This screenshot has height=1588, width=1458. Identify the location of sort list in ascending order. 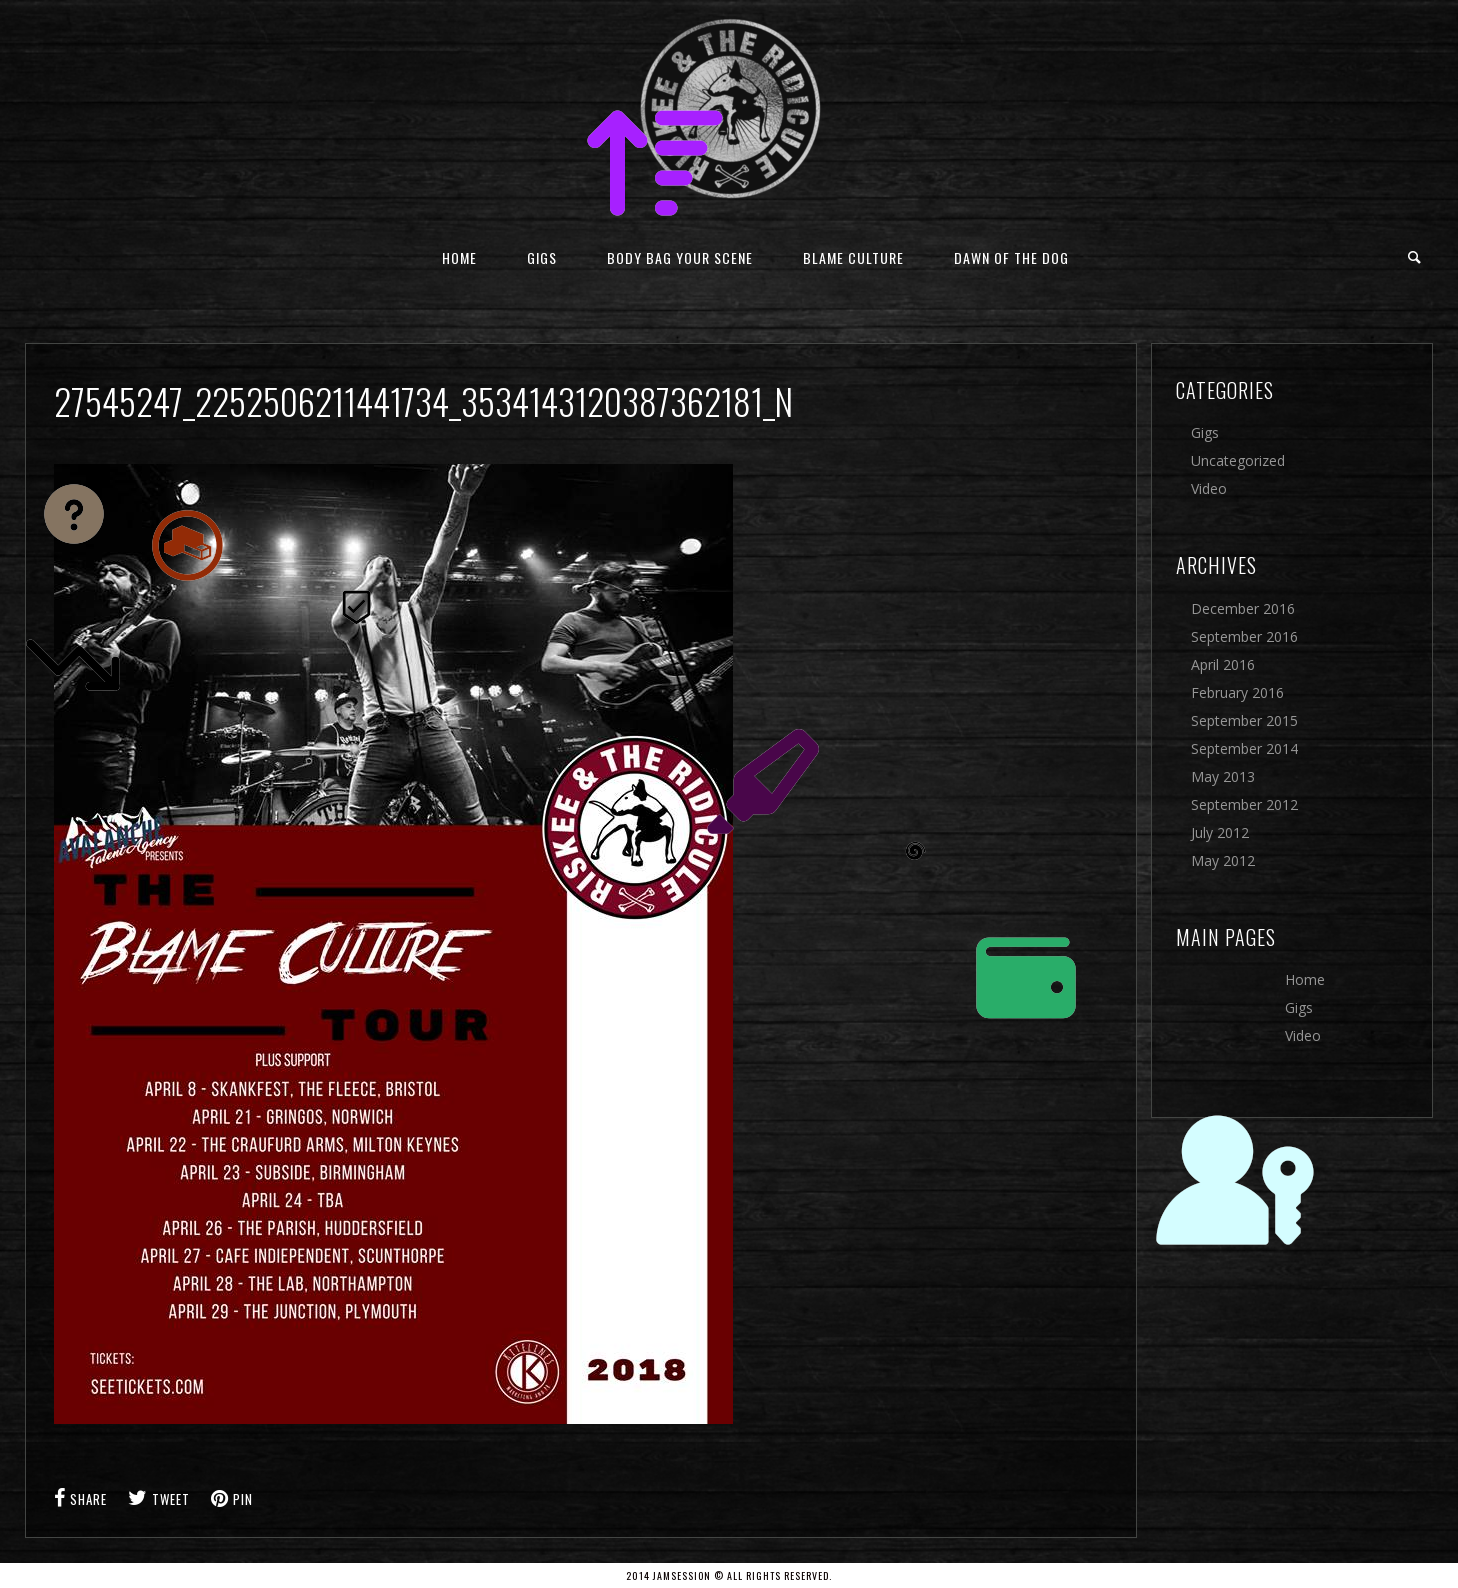
(655, 163).